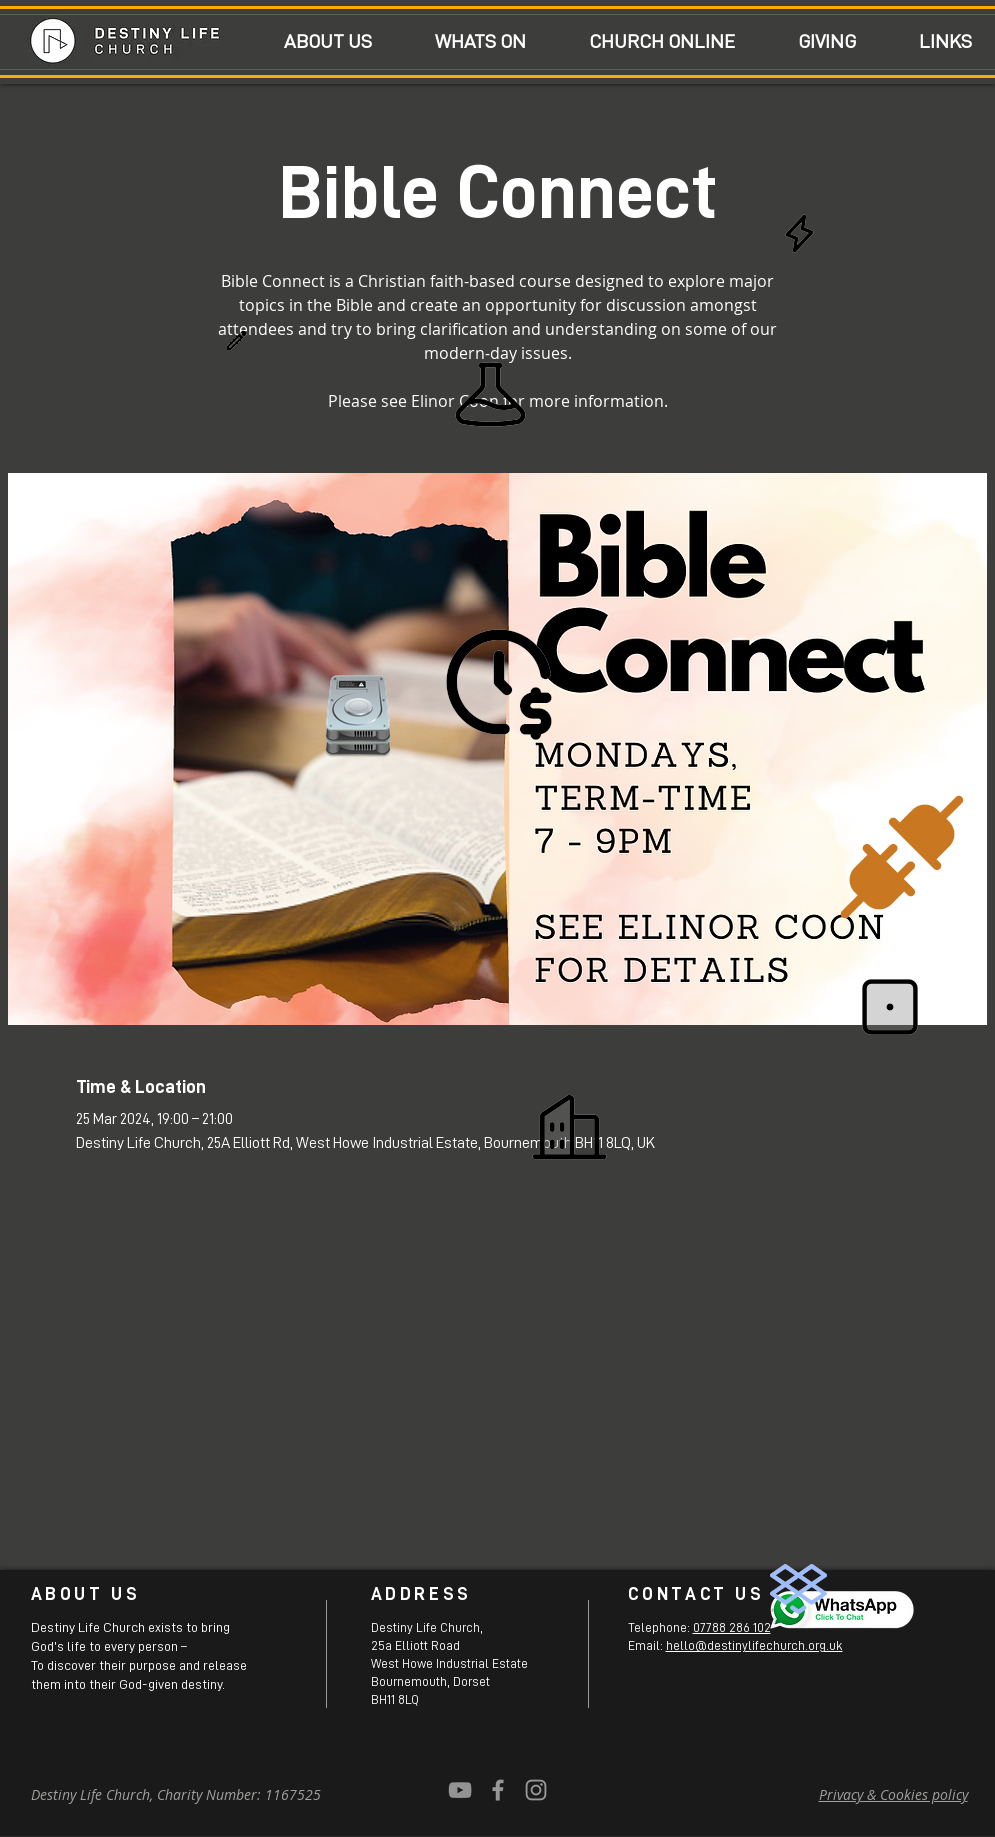 The height and width of the screenshot is (1837, 995). Describe the element at coordinates (890, 1007) in the screenshot. I see `roll the dice or generate a random result` at that location.